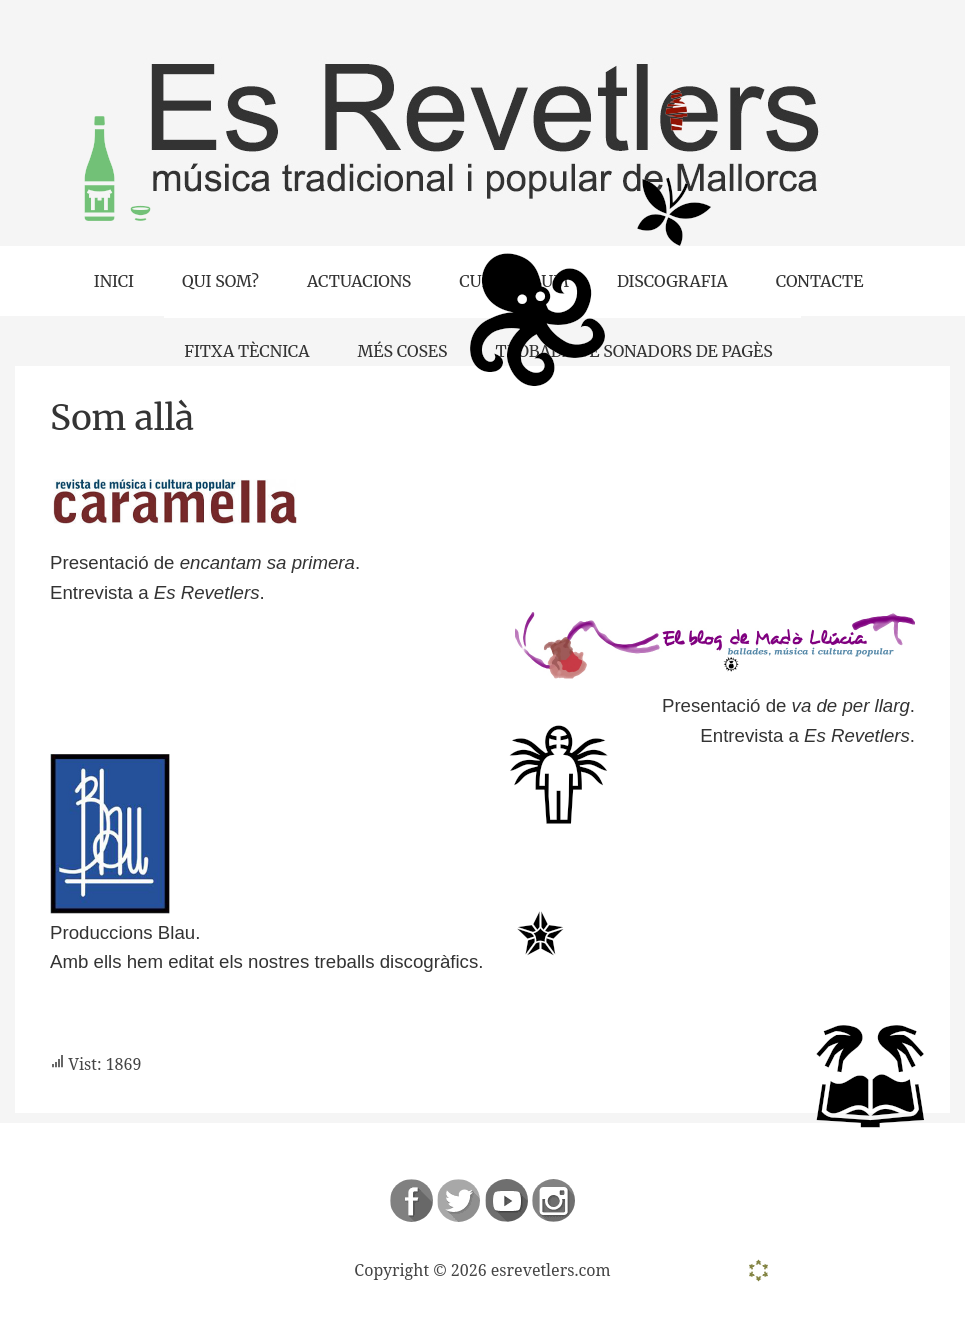  I want to click on select octopus-human hybrid character, so click(558, 774).